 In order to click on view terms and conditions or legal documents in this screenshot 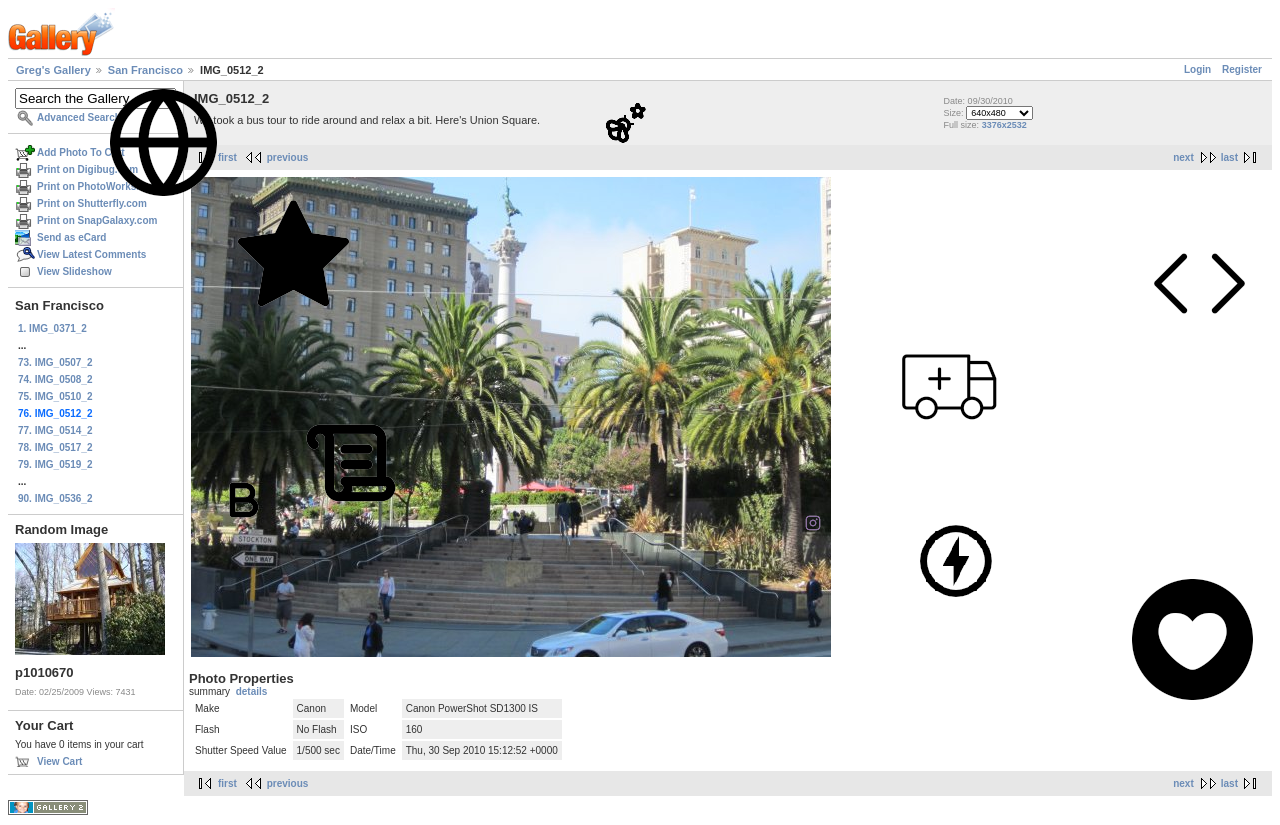, I will do `click(354, 463)`.